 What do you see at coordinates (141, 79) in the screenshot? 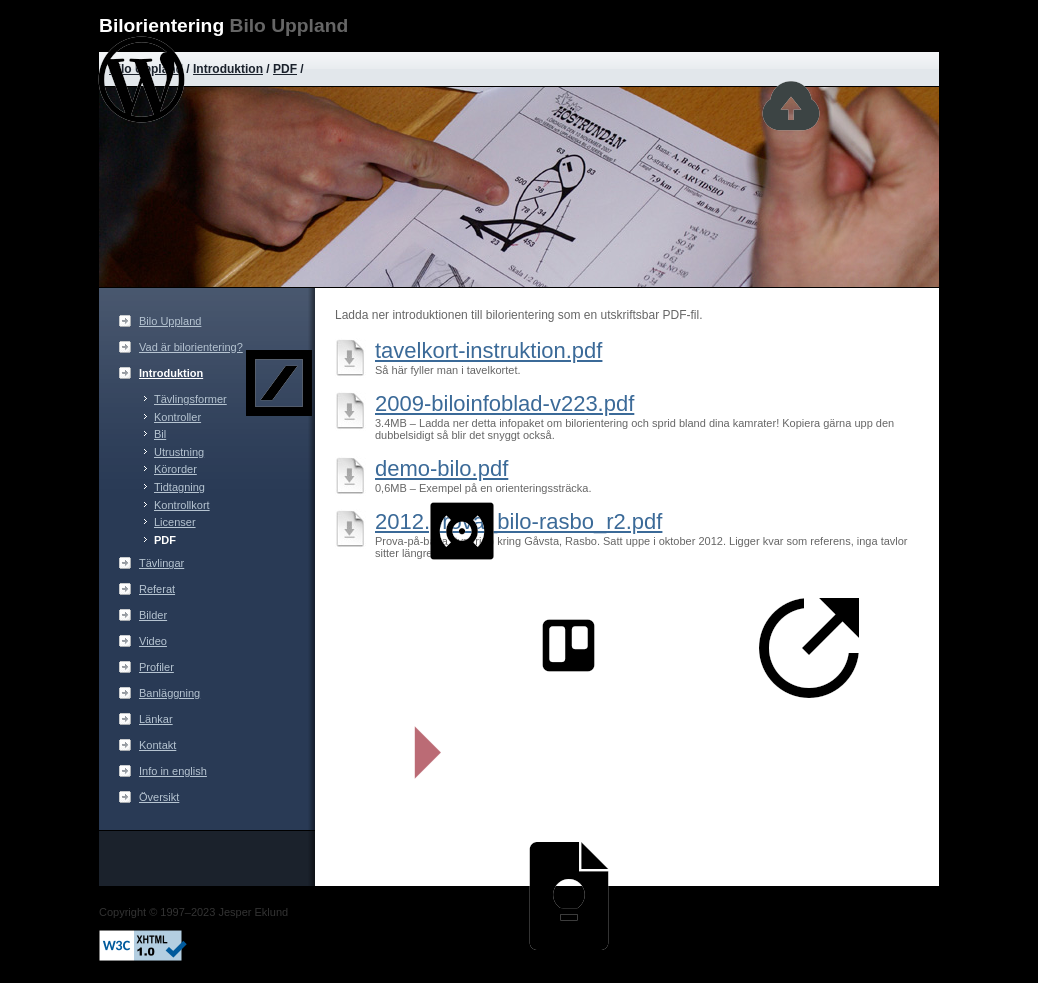
I see `open wordpress dashboard` at bounding box center [141, 79].